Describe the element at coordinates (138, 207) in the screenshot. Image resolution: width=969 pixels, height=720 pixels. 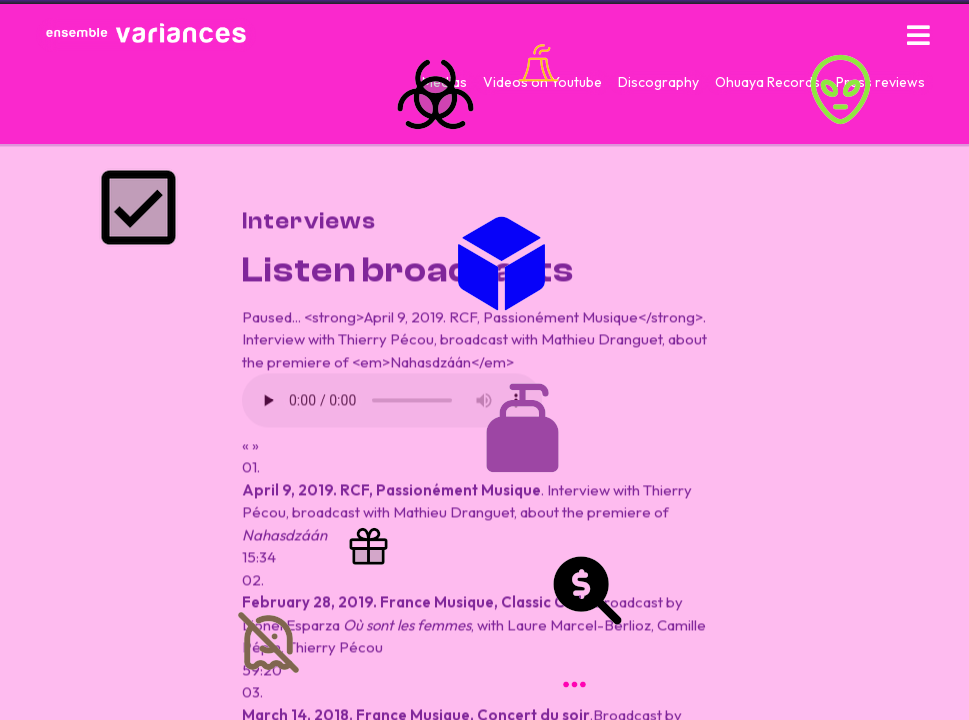
I see `select or confirm an option` at that location.